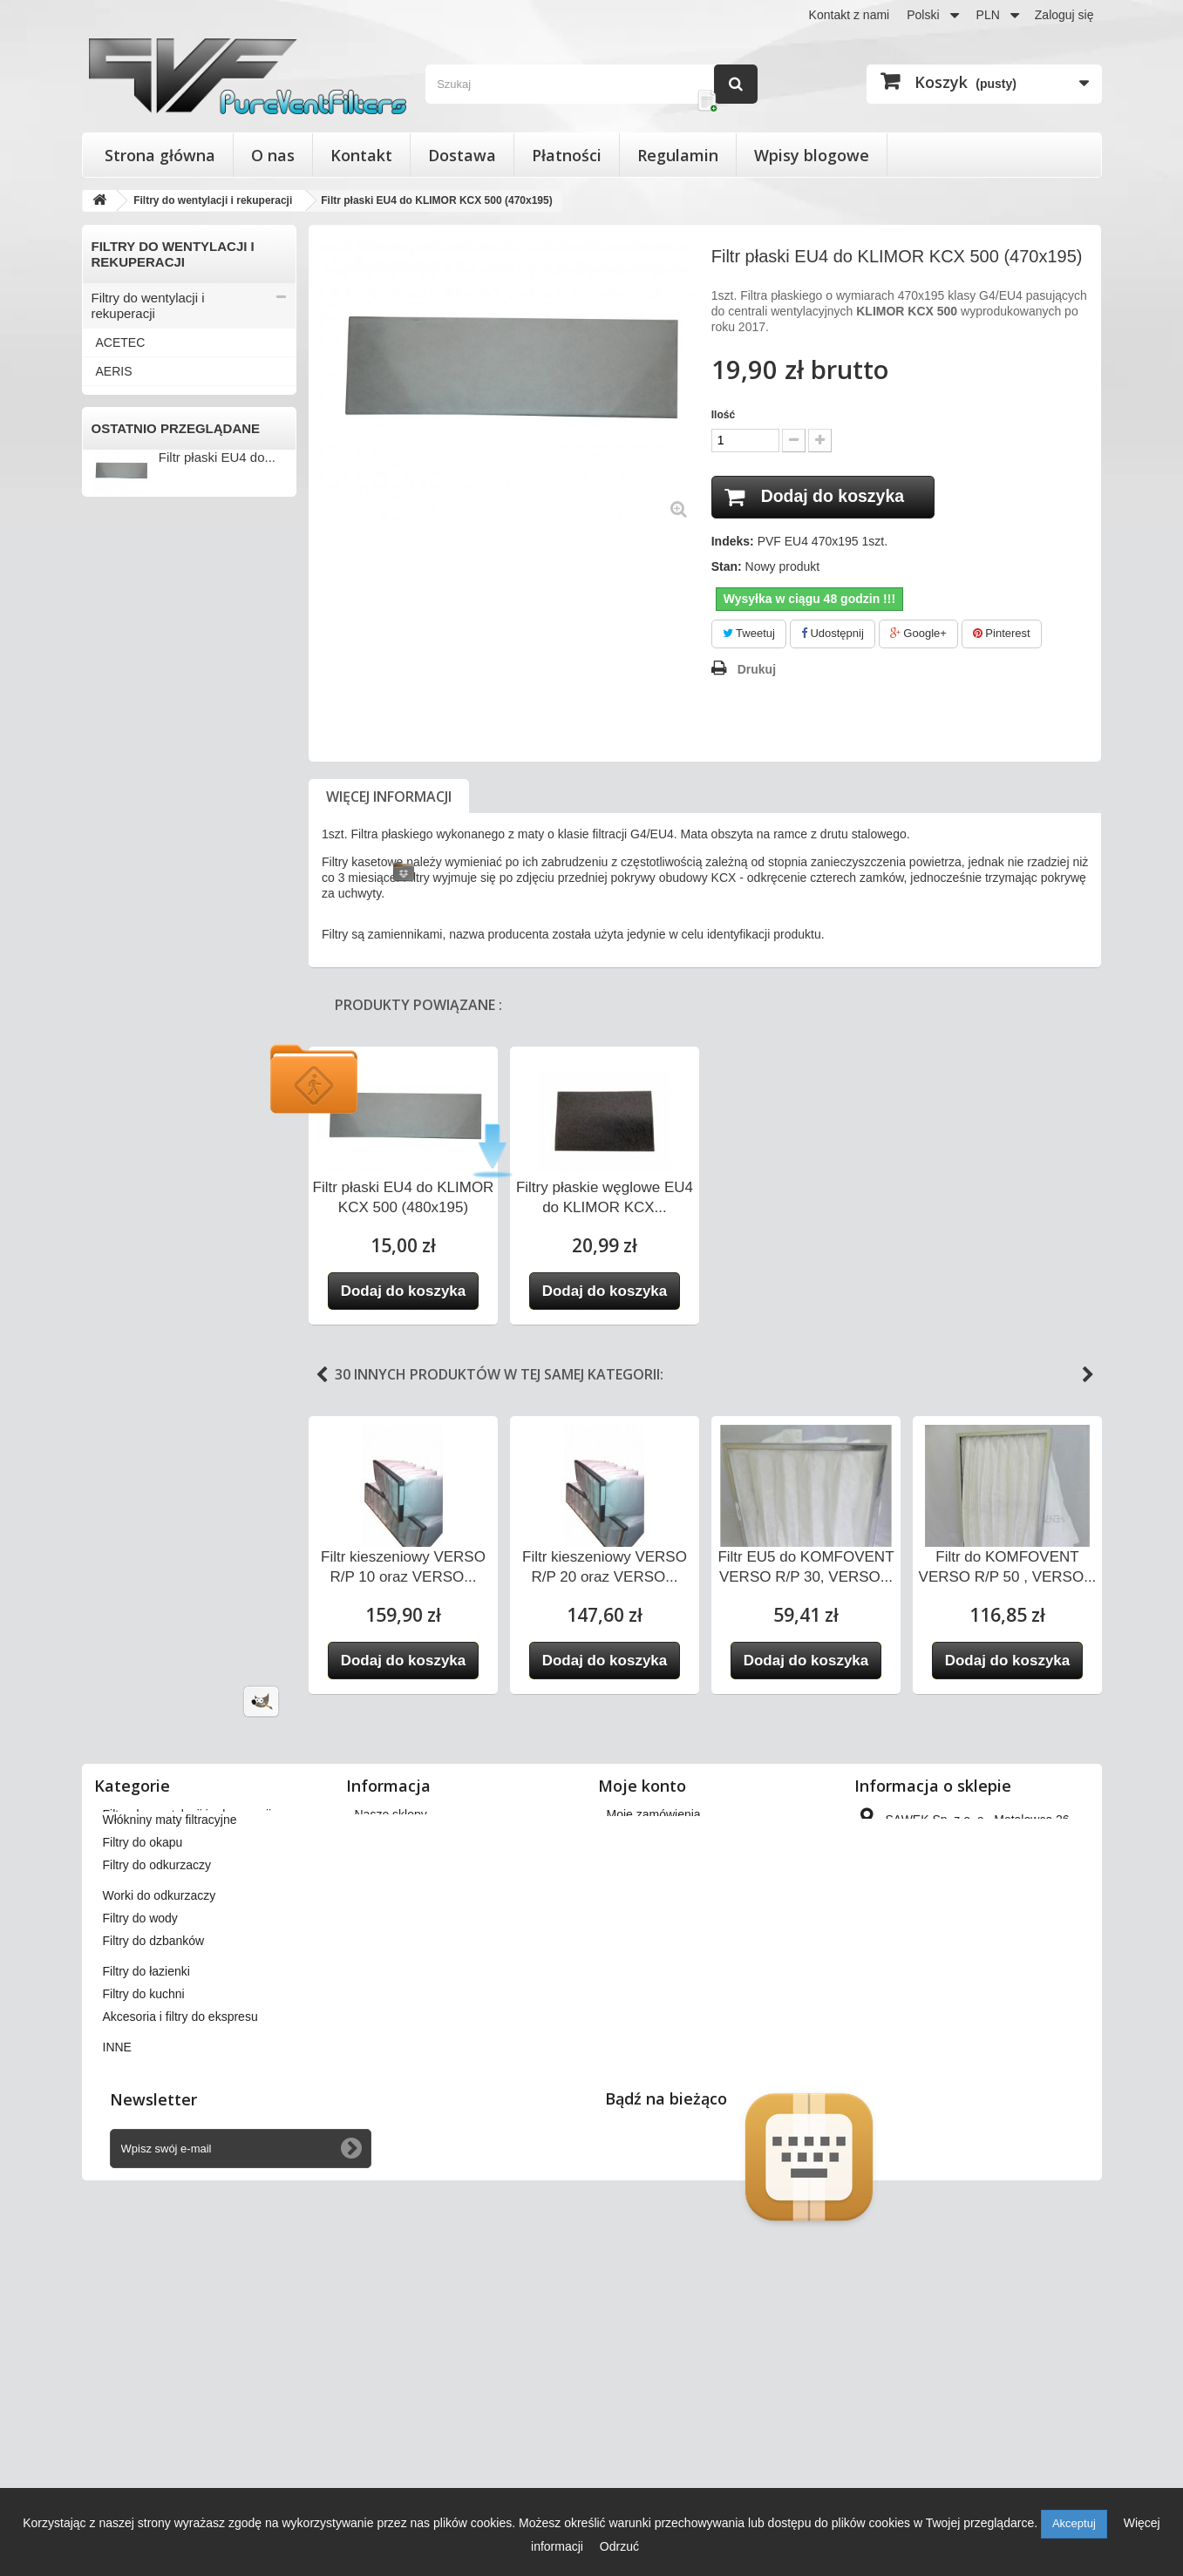 The height and width of the screenshot is (2576, 1183). Describe the element at coordinates (314, 1079) in the screenshot. I see `open public or shared folder` at that location.